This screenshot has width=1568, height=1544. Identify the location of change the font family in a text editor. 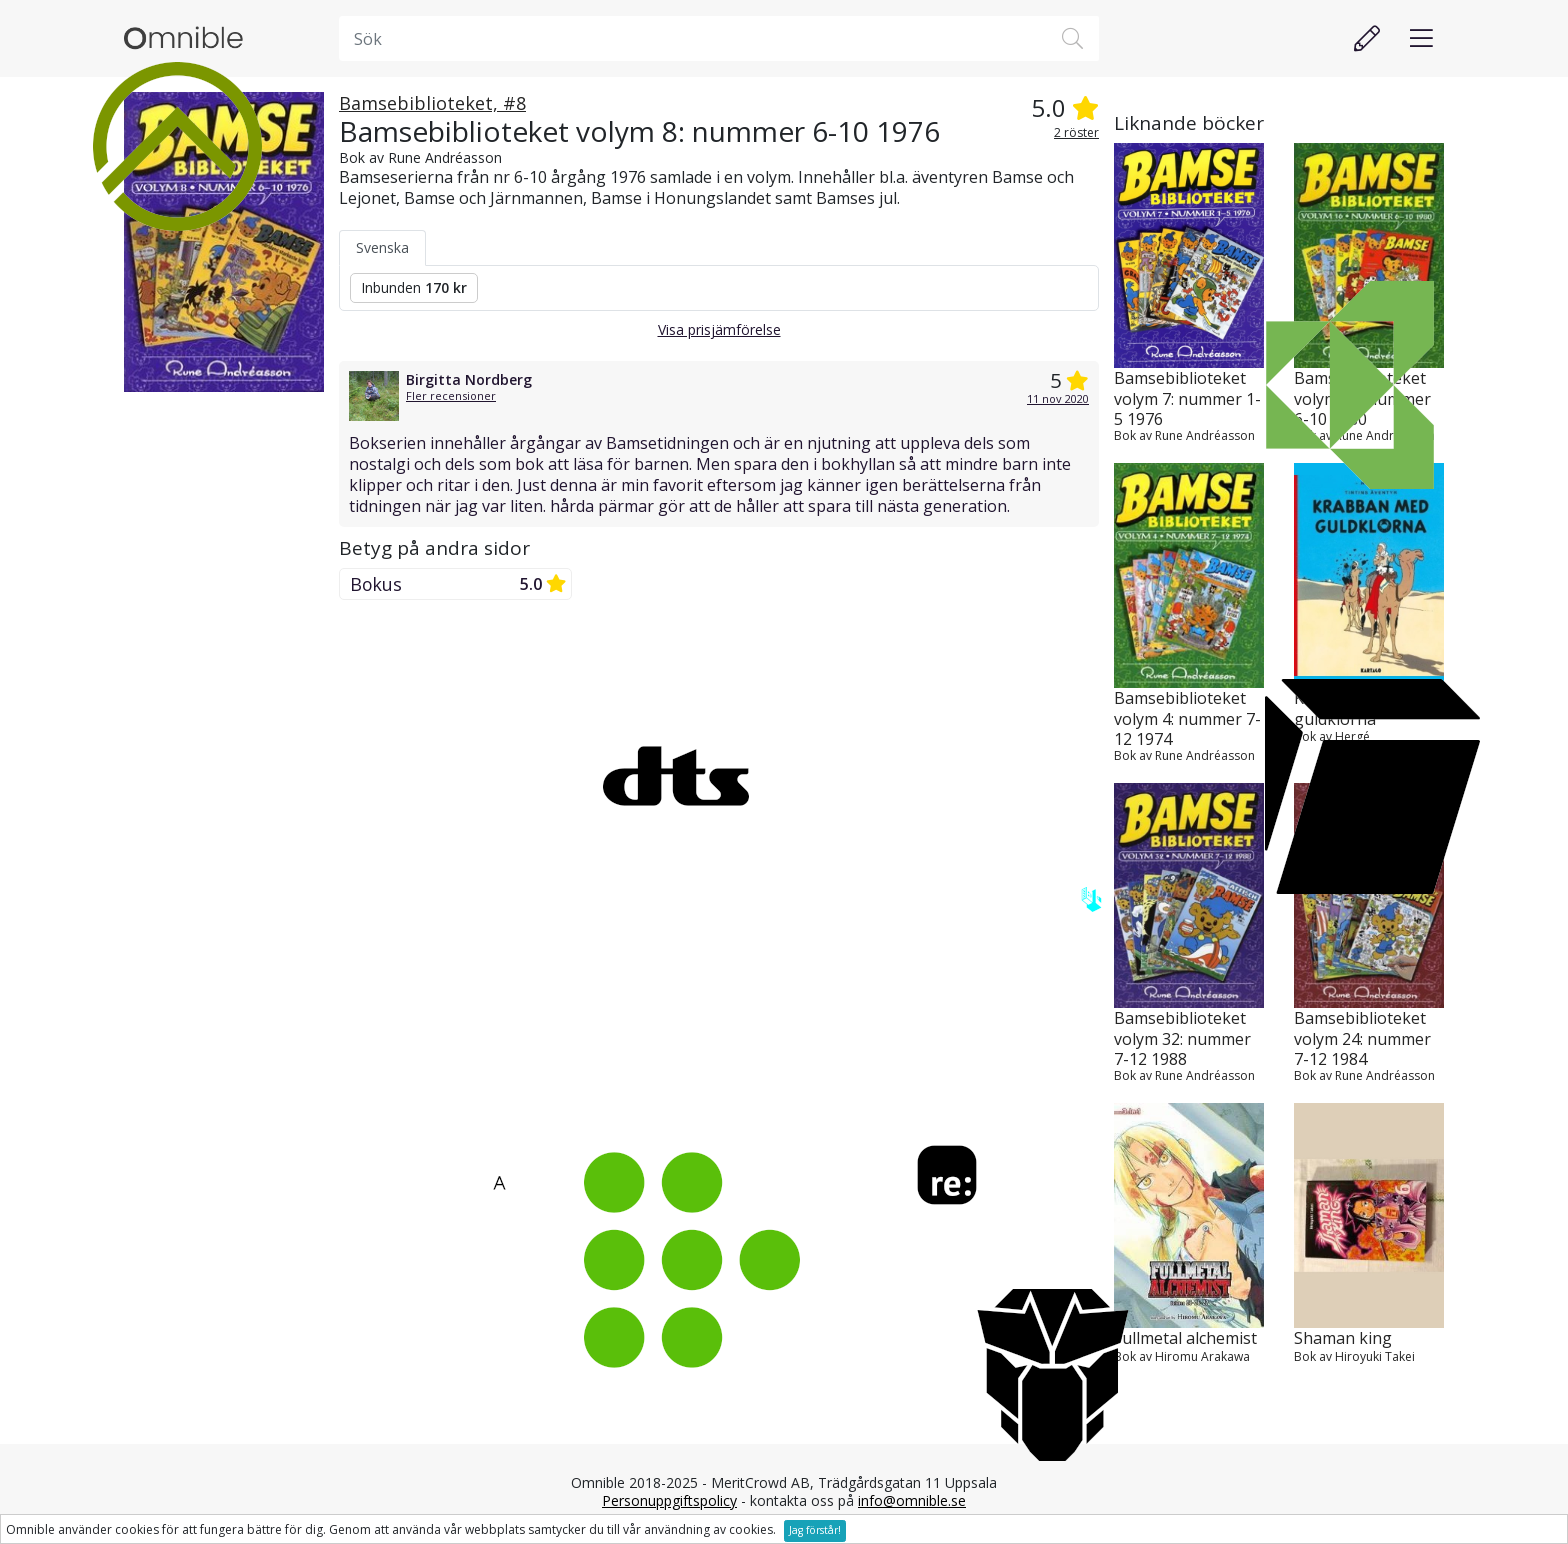
(499, 1182).